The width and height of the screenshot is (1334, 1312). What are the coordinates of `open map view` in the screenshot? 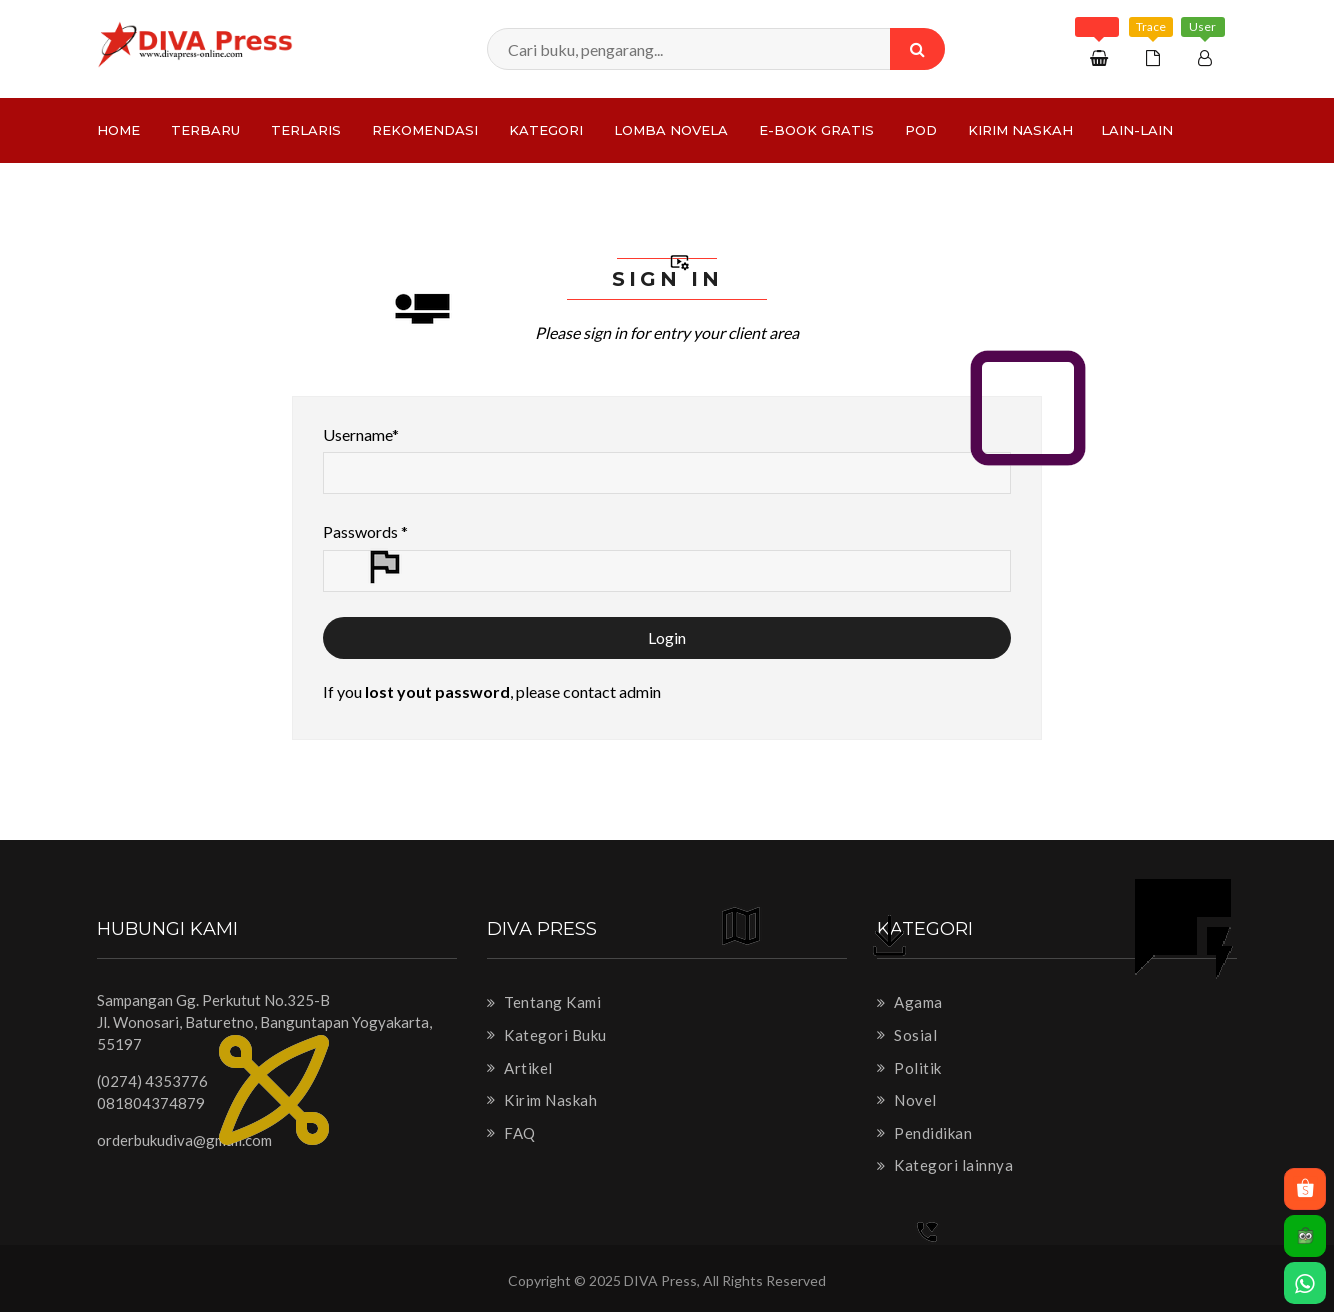 It's located at (741, 926).